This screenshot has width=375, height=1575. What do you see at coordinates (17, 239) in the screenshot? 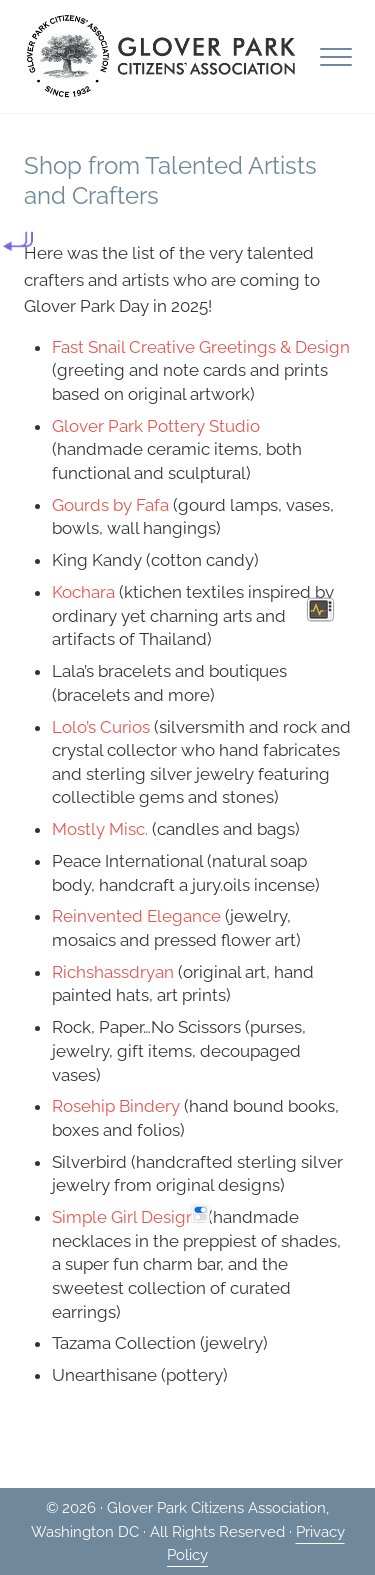
I see `reply to all recipients of an email` at bounding box center [17, 239].